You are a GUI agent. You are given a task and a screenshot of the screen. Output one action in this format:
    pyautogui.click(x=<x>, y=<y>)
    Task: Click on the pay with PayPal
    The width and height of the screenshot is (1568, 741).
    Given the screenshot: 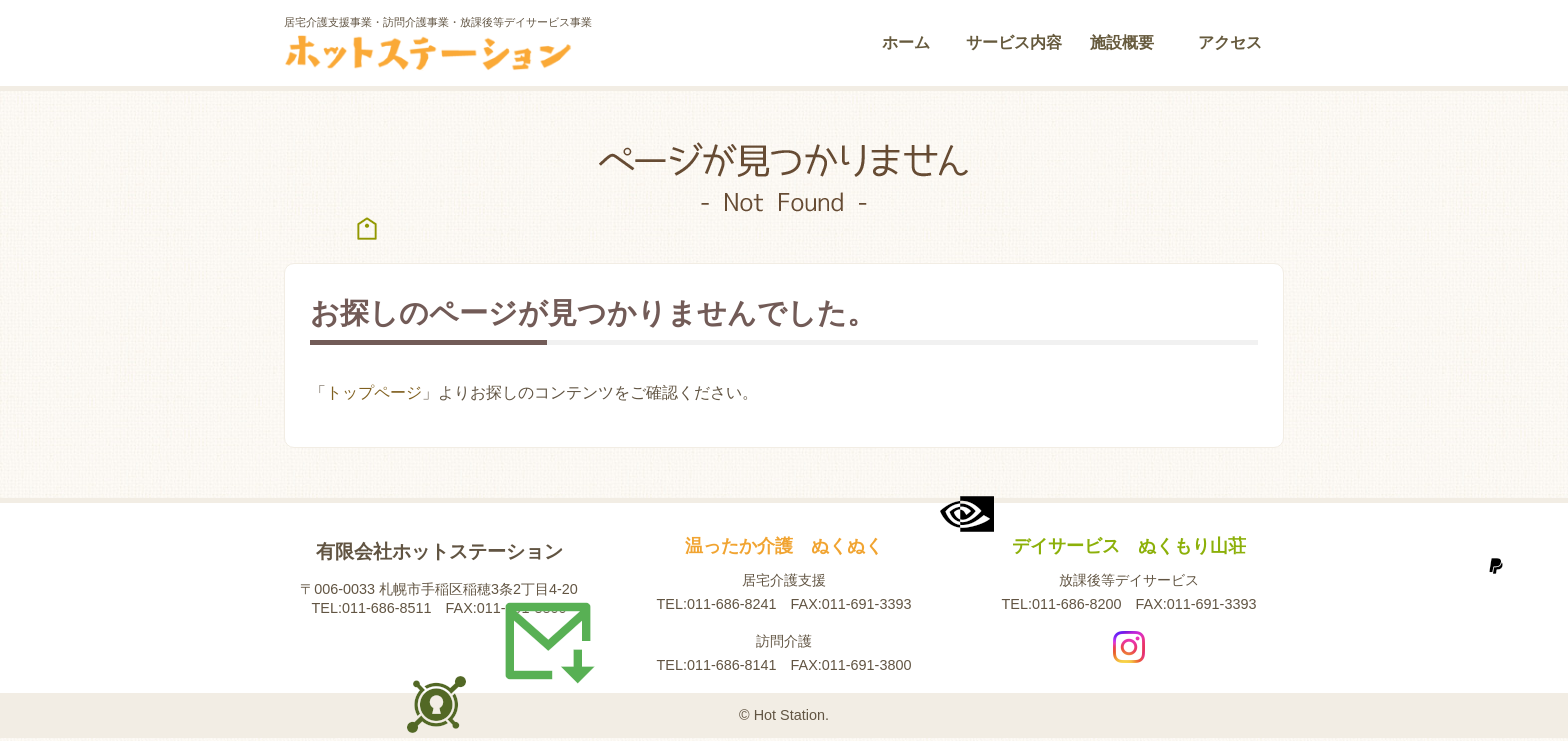 What is the action you would take?
    pyautogui.click(x=1496, y=566)
    